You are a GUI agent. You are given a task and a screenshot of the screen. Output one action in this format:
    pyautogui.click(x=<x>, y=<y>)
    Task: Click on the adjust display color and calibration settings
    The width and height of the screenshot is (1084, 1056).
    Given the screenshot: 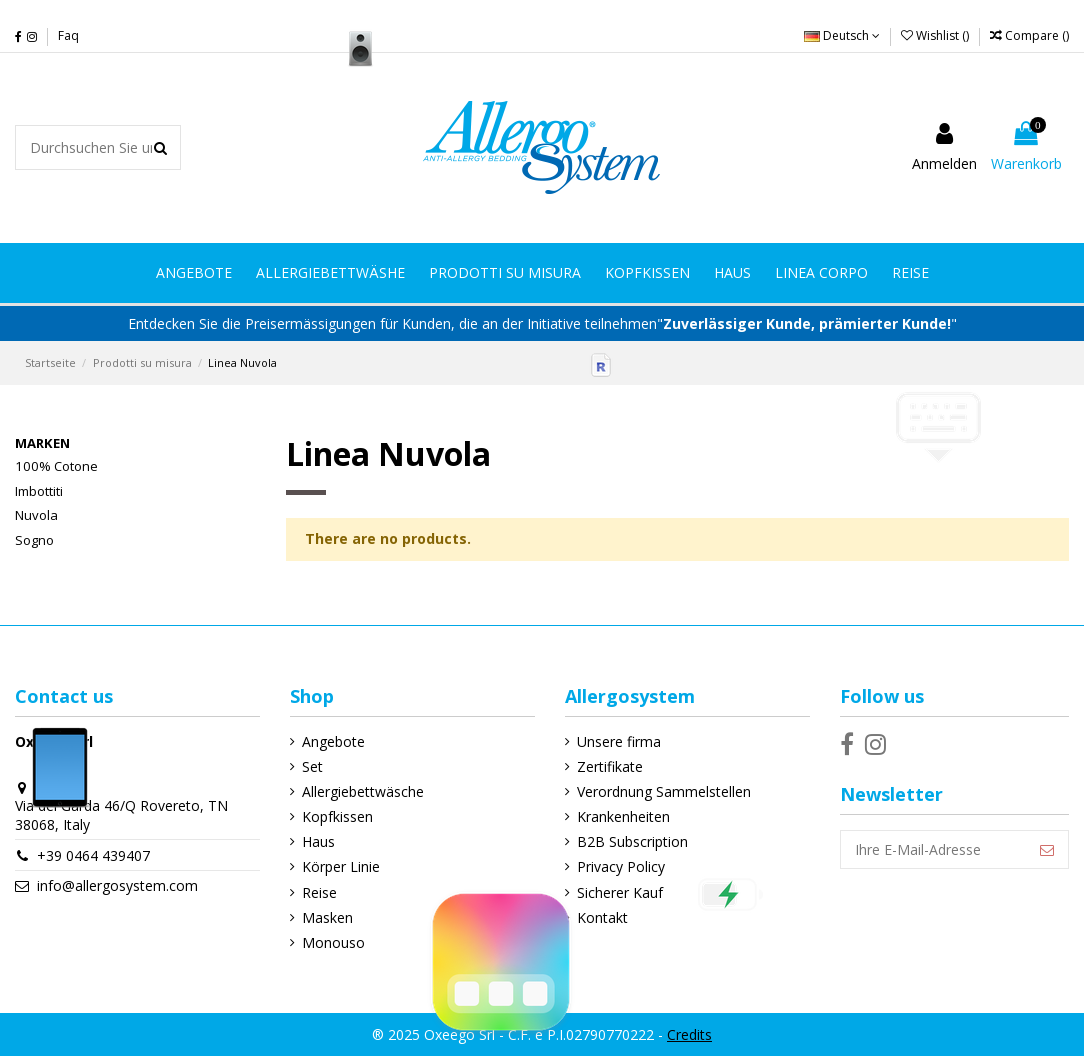 What is the action you would take?
    pyautogui.click(x=501, y=962)
    